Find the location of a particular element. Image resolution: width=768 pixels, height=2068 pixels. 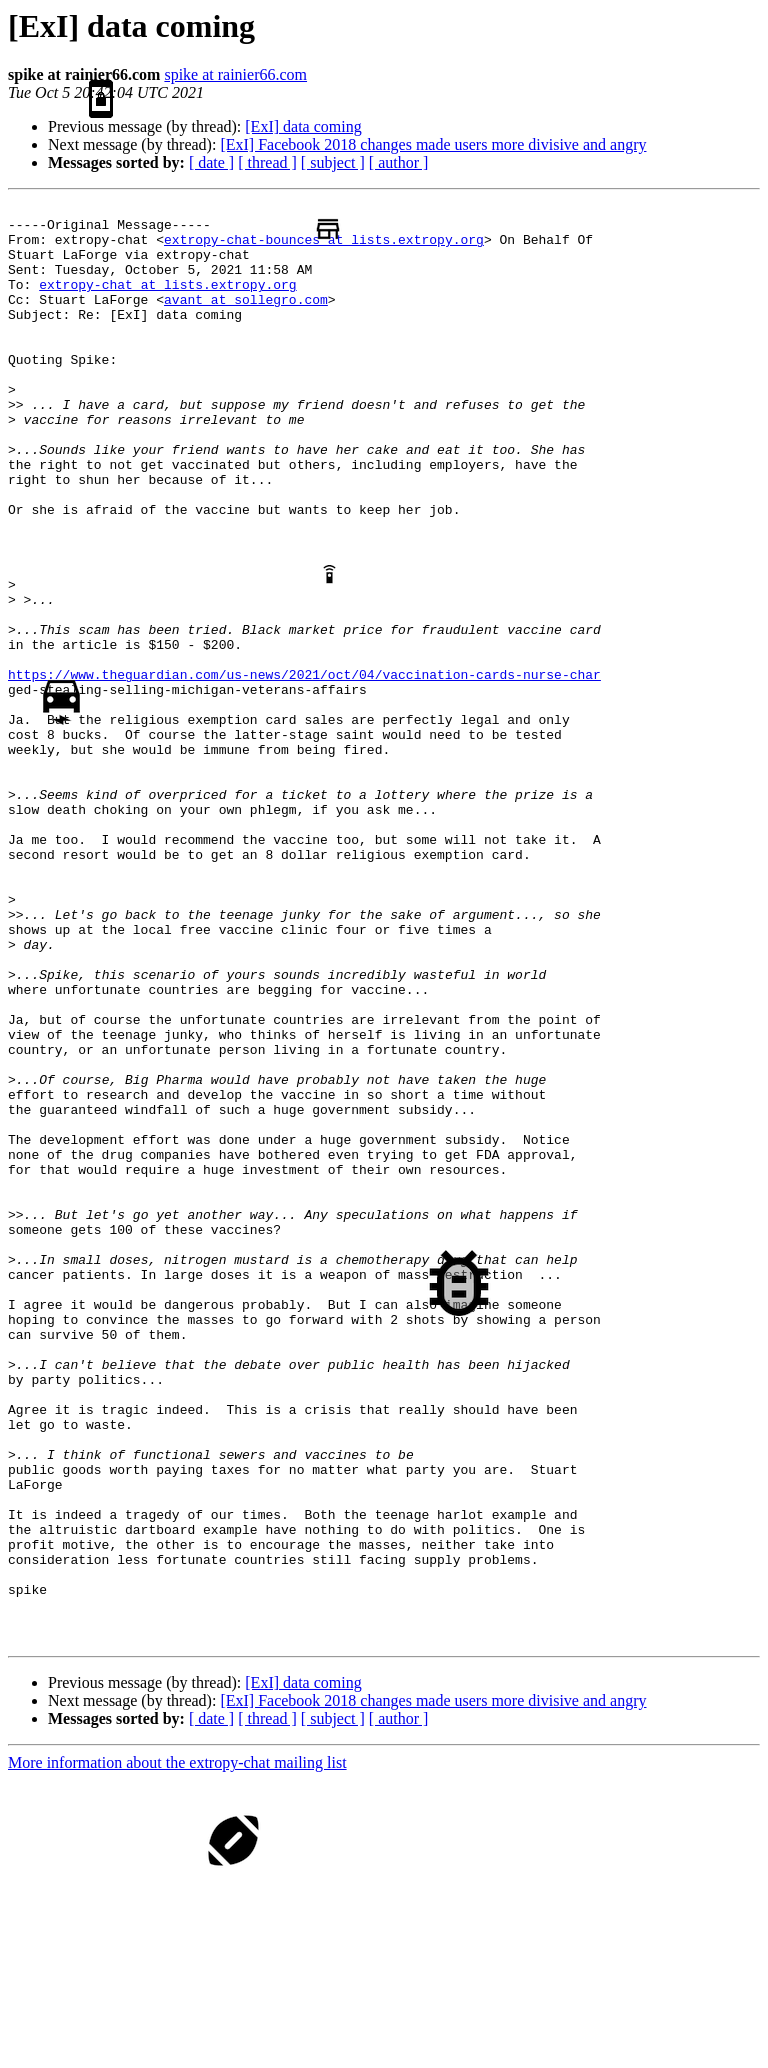

locate nearby electric vehicle charging stations is located at coordinates (61, 702).